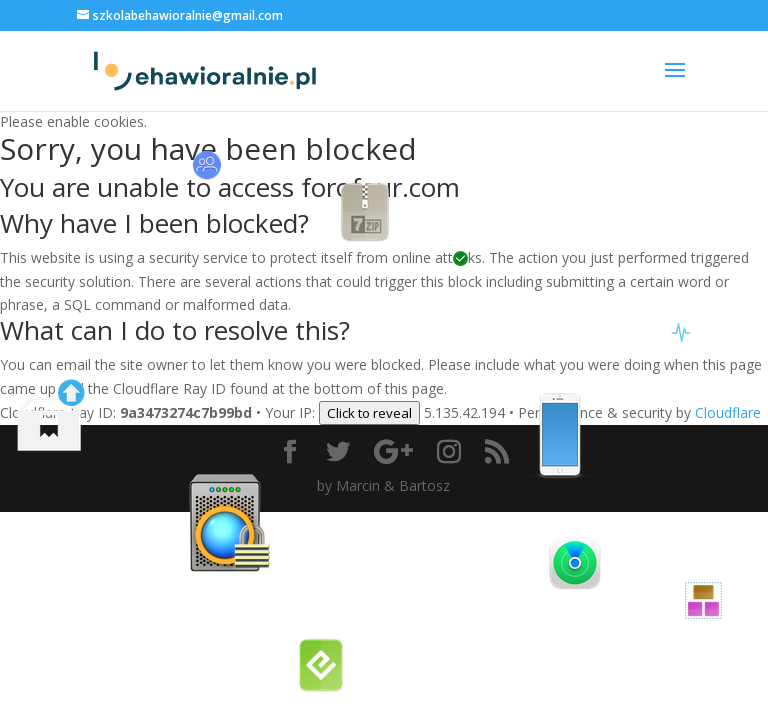 The width and height of the screenshot is (768, 720). I want to click on indicates a locked non-RAID storage device, so click(225, 523).